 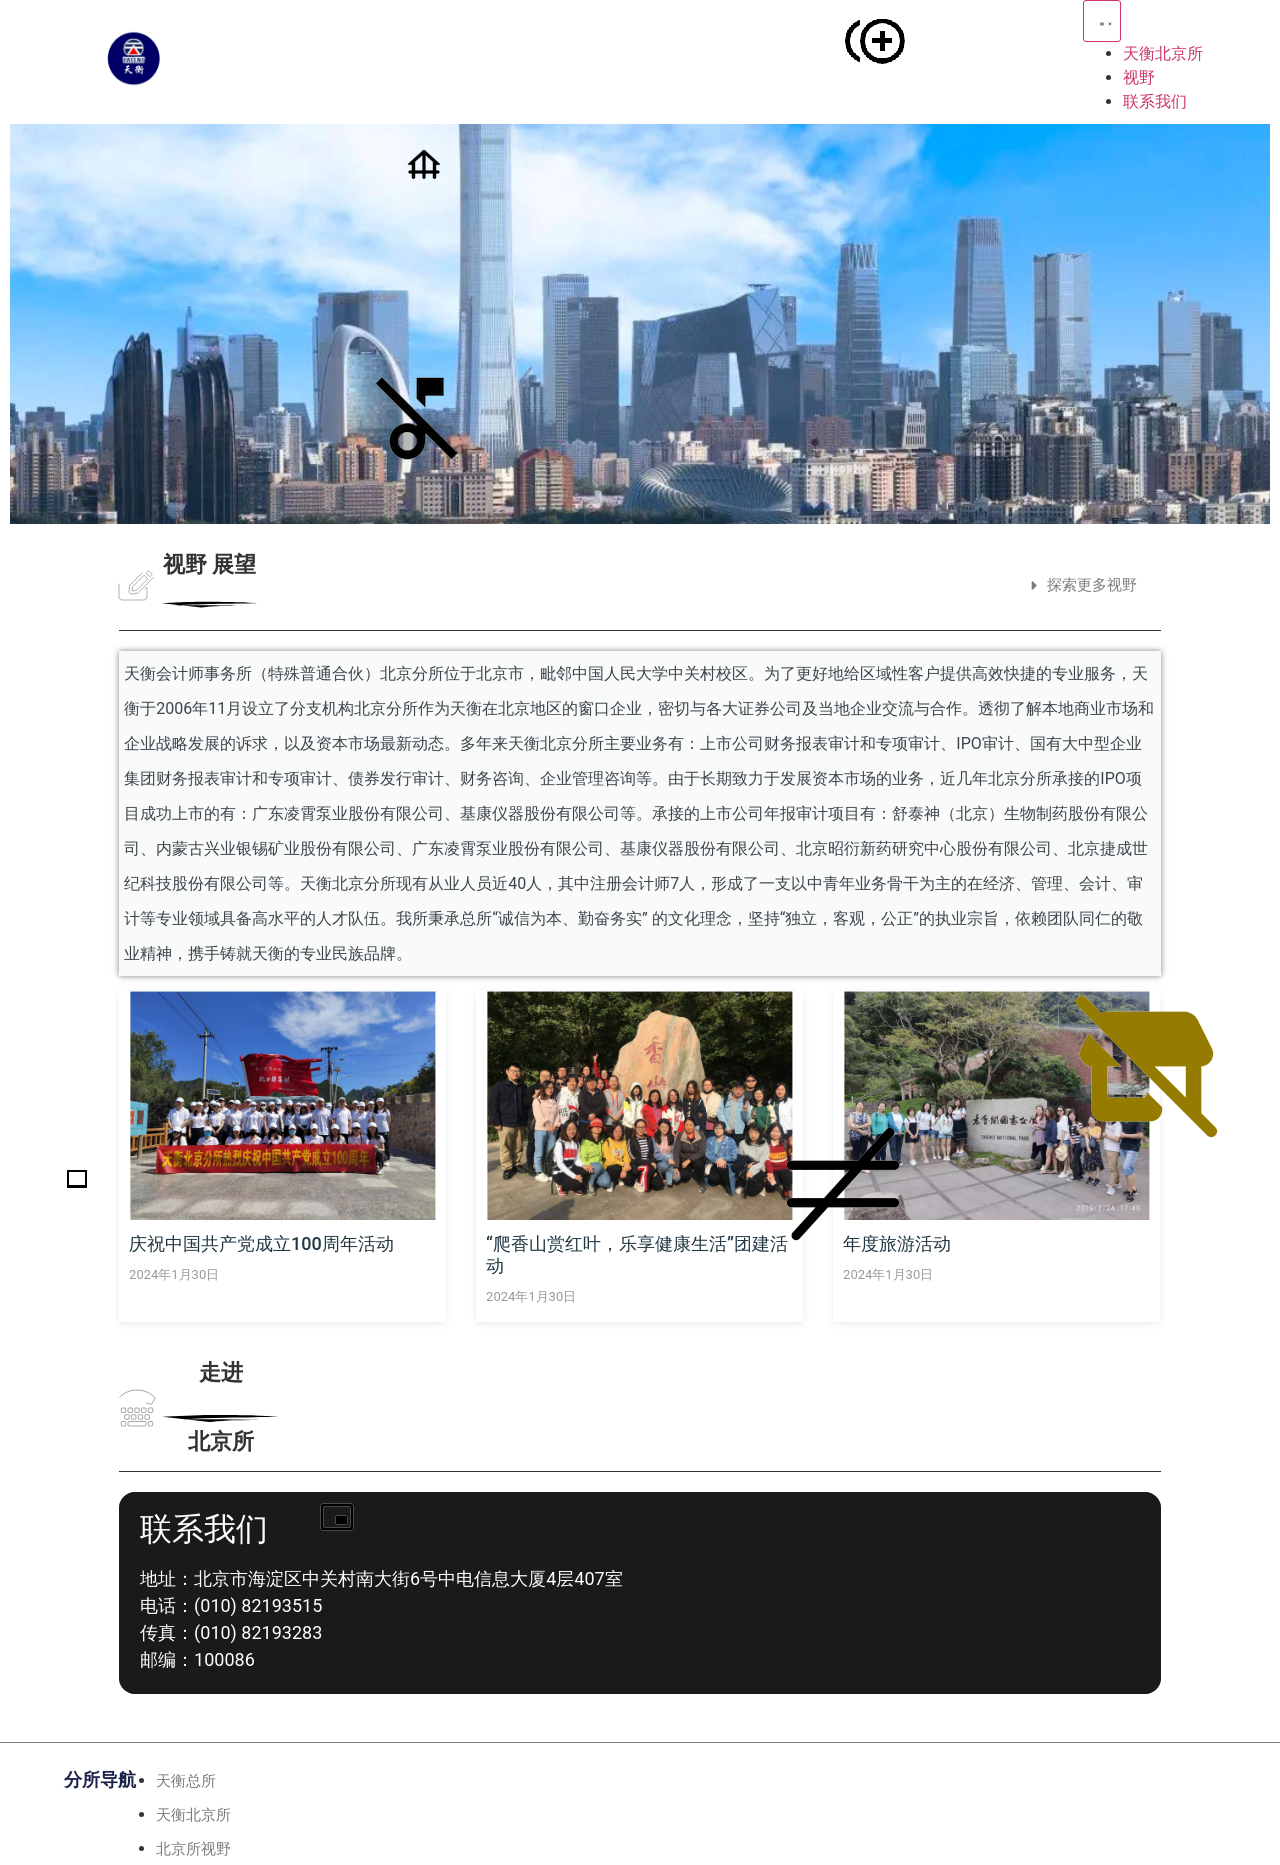 I want to click on enable picture-in-picture mode, so click(x=337, y=1517).